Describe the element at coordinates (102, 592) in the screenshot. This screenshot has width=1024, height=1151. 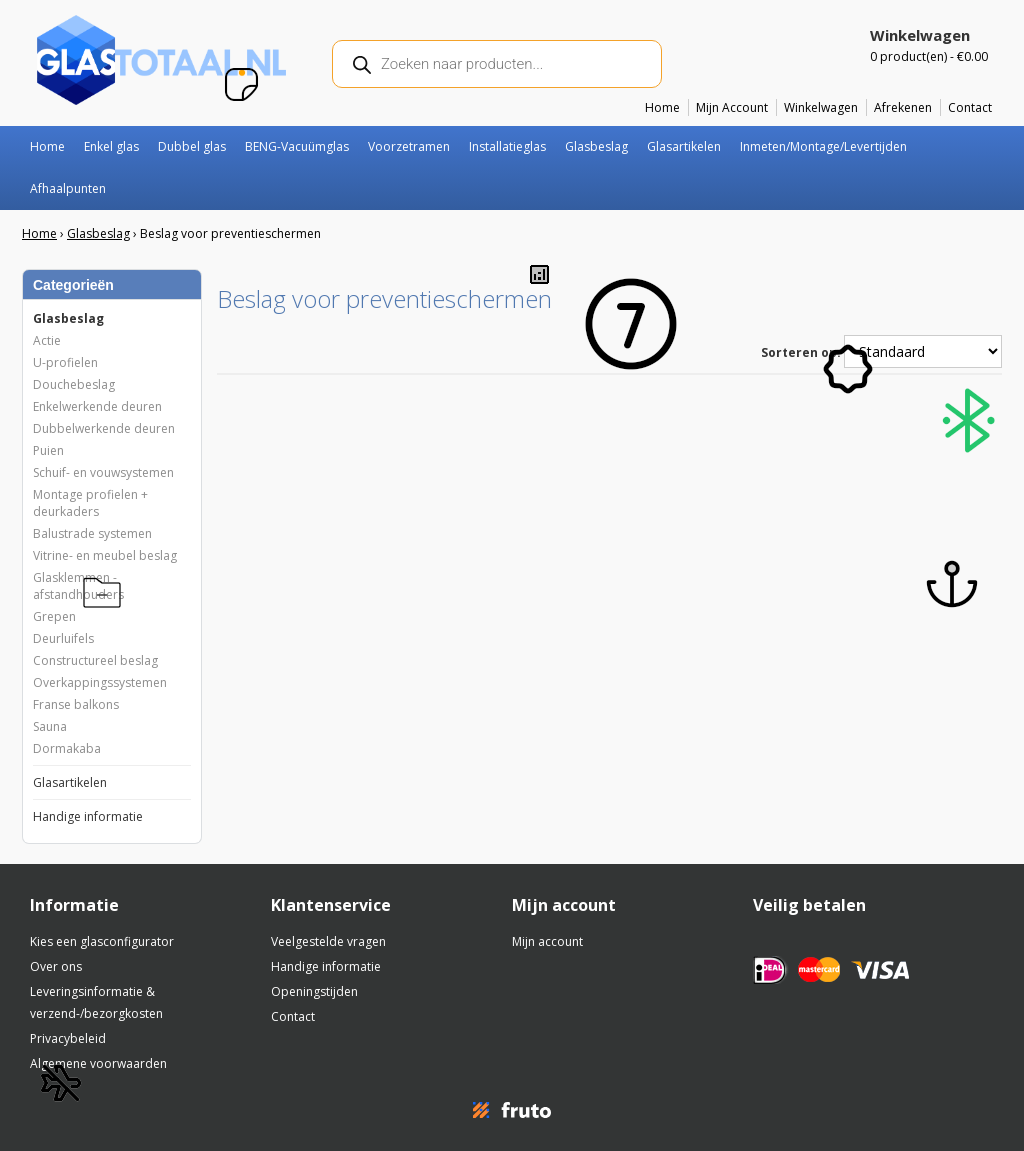
I see `remove a folder` at that location.